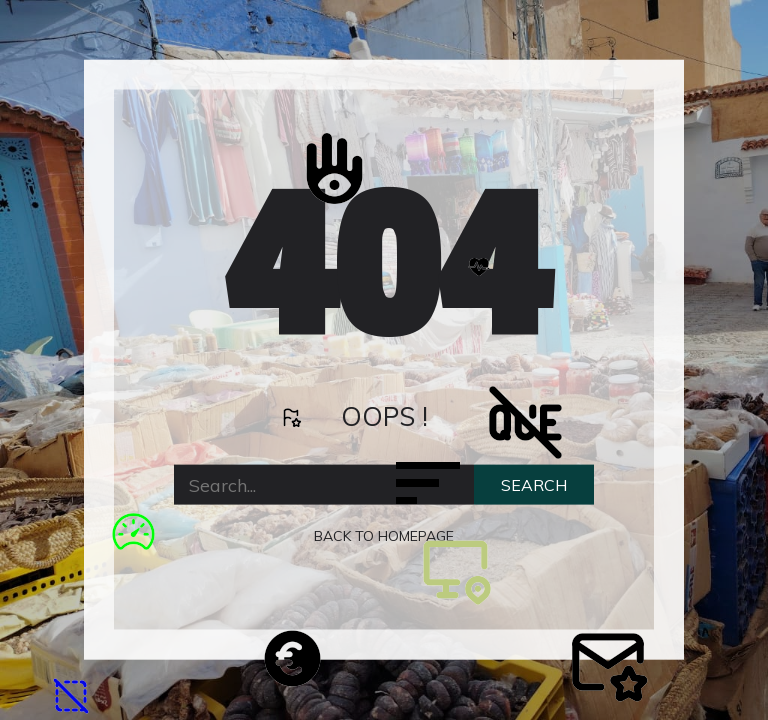  I want to click on pin this device to your workspace, so click(455, 569).